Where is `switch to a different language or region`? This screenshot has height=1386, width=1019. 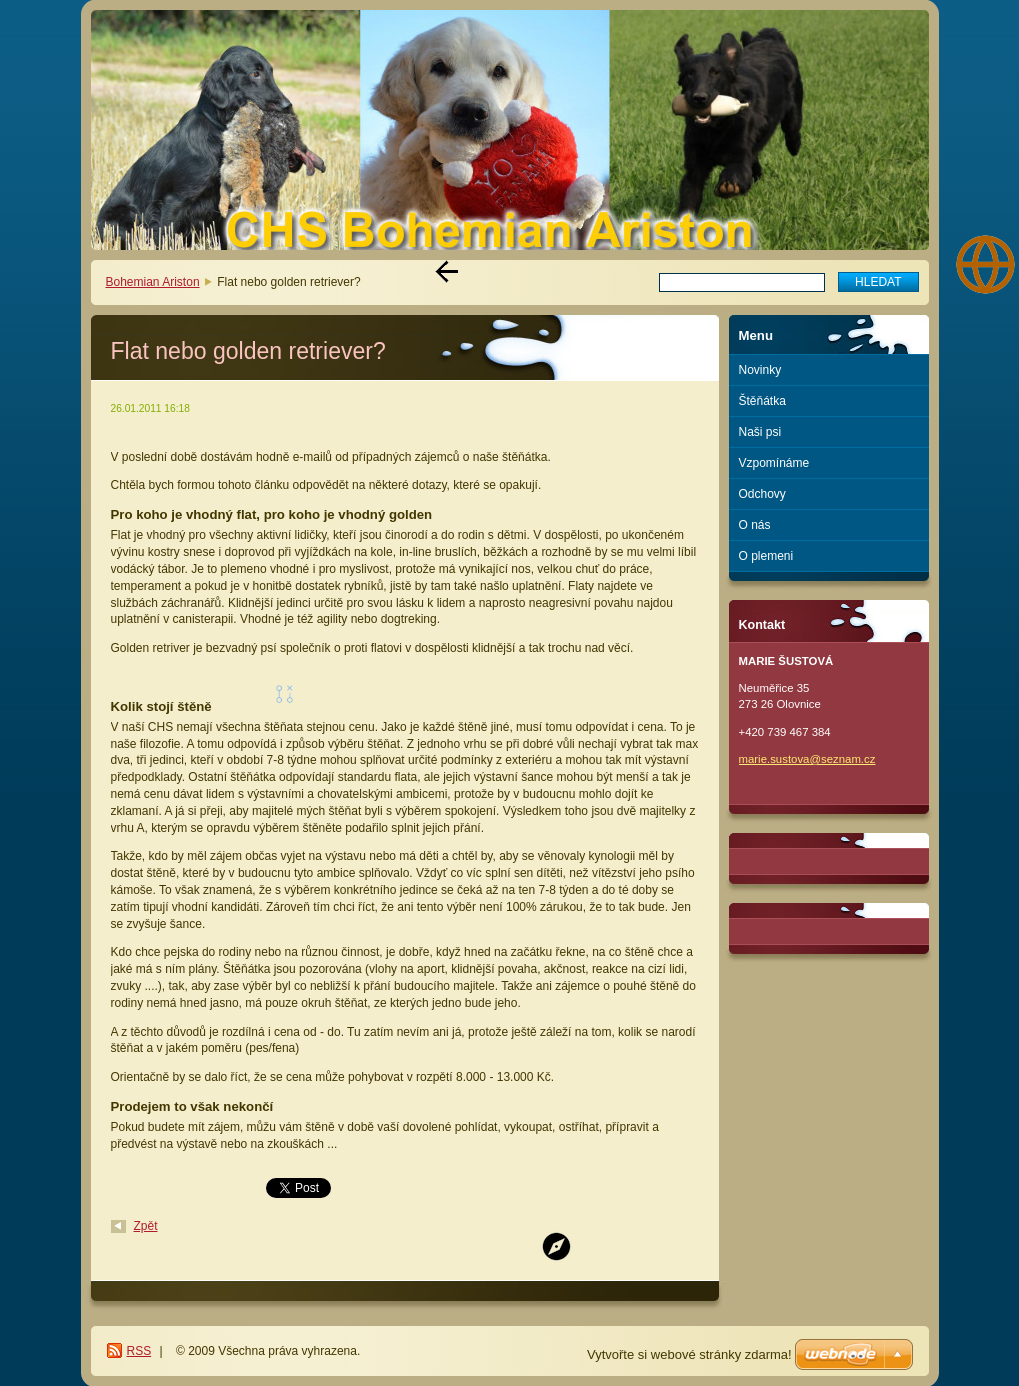
switch to a different language or region is located at coordinates (985, 264).